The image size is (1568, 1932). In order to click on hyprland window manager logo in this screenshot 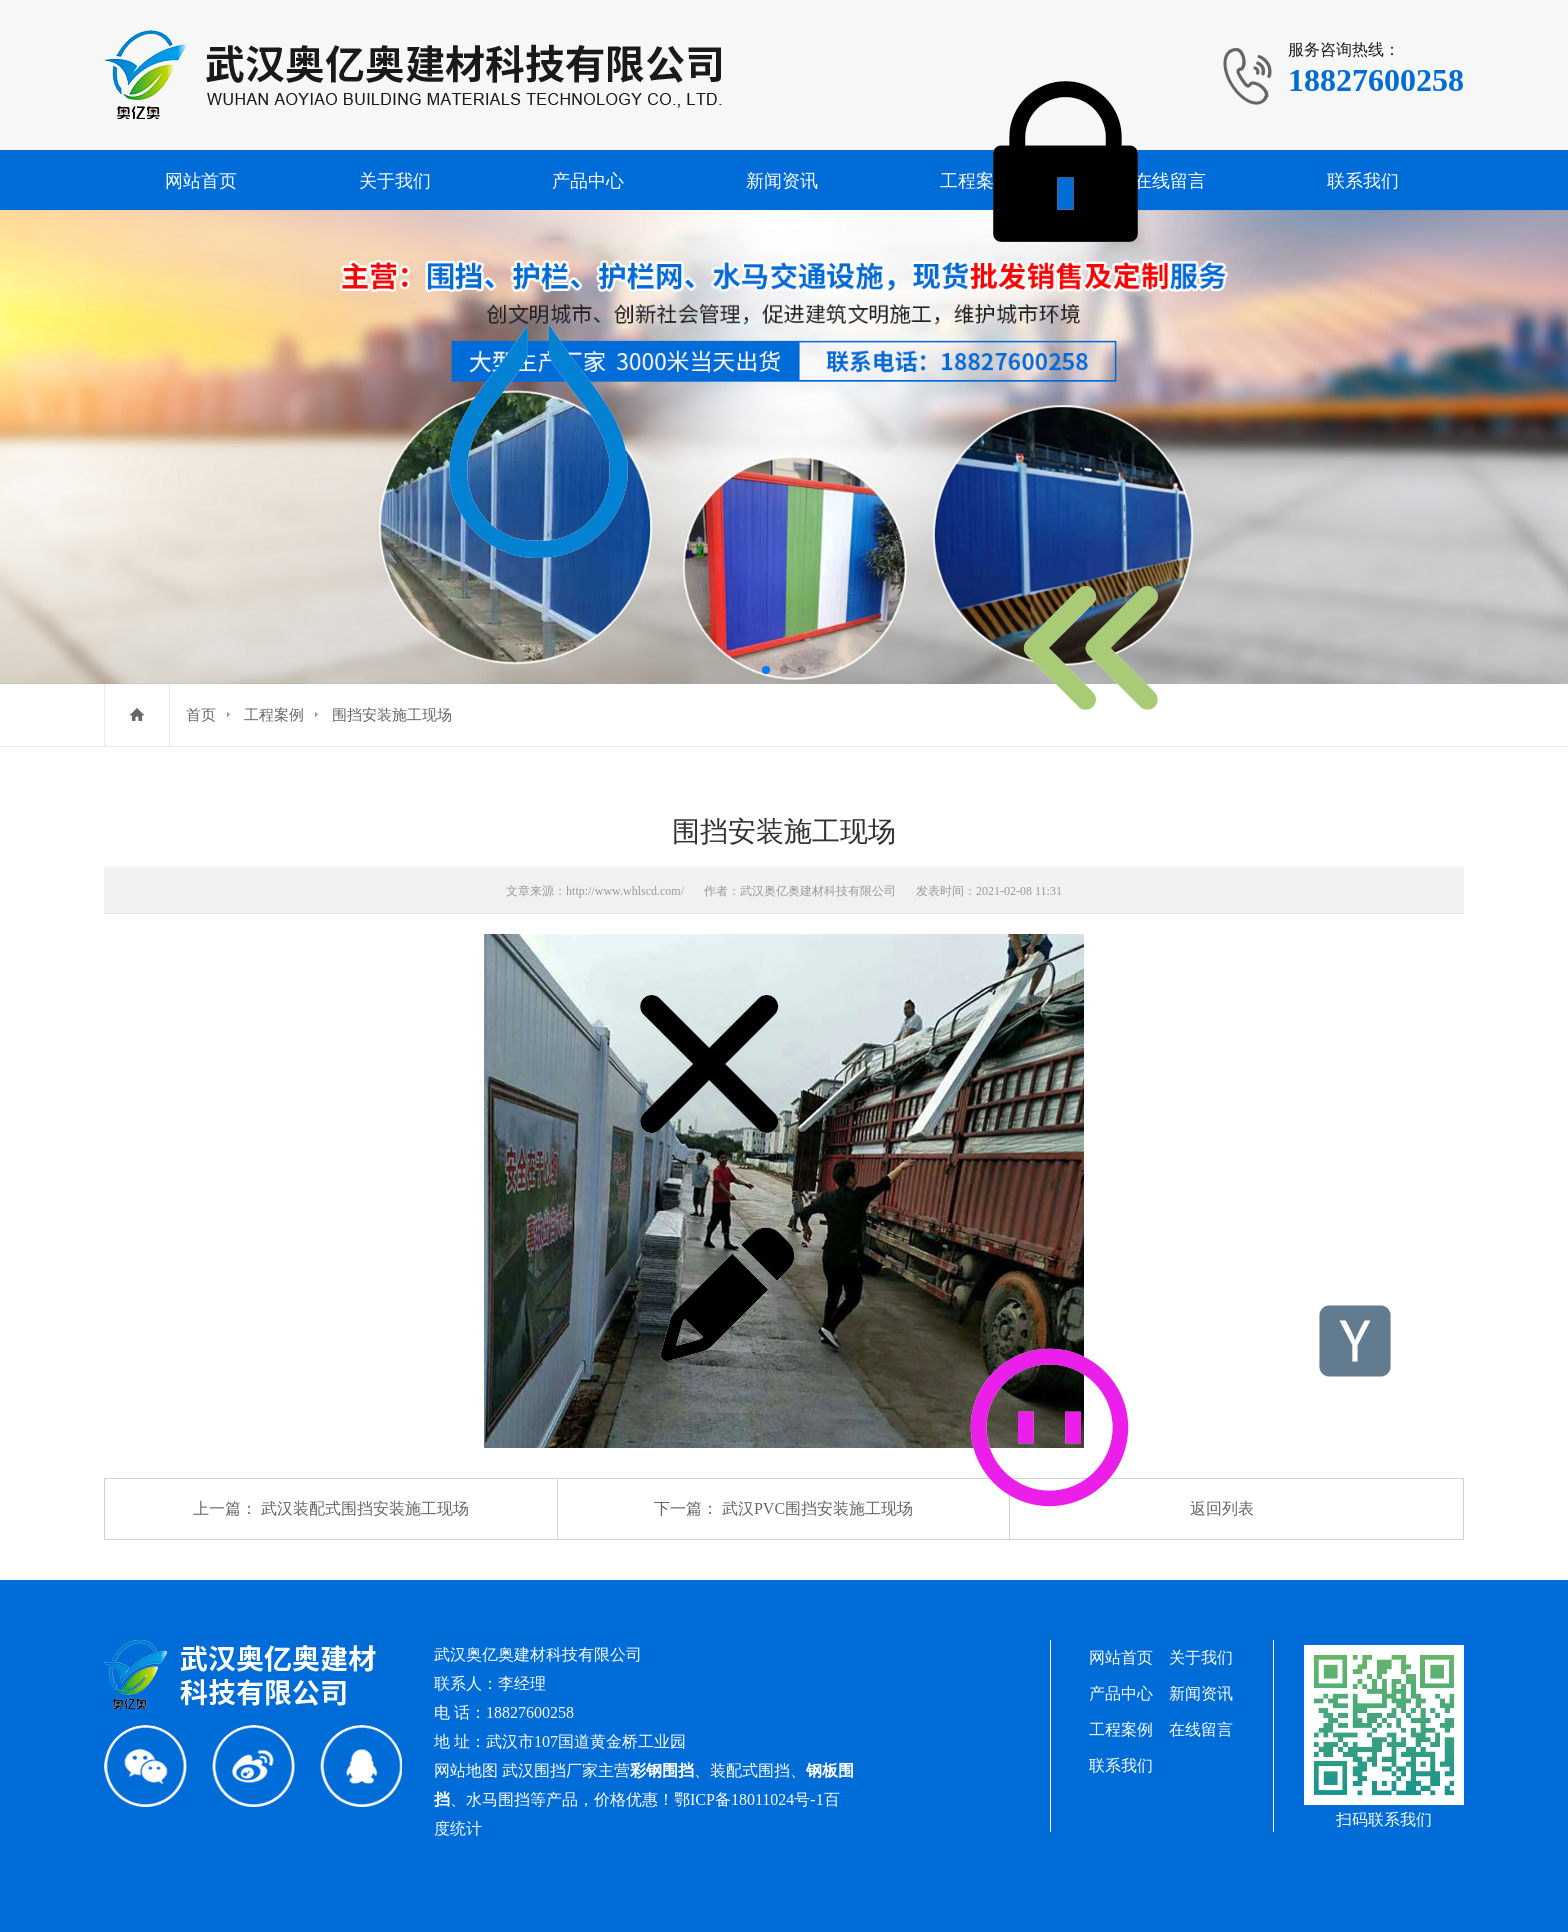, I will do `click(538, 441)`.